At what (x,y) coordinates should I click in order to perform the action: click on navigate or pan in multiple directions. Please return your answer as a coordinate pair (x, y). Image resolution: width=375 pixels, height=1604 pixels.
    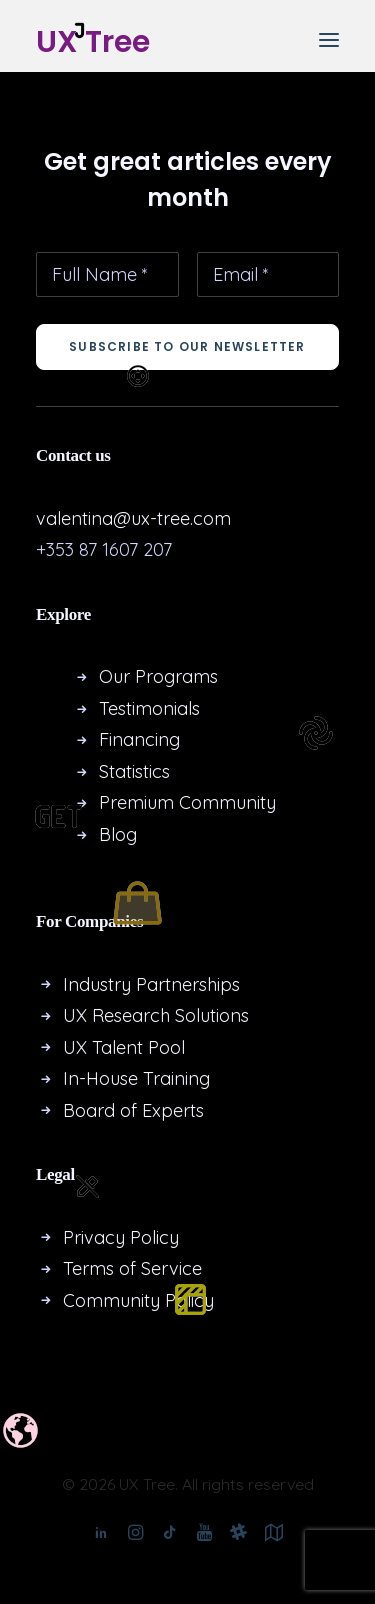
    Looking at the image, I should click on (138, 376).